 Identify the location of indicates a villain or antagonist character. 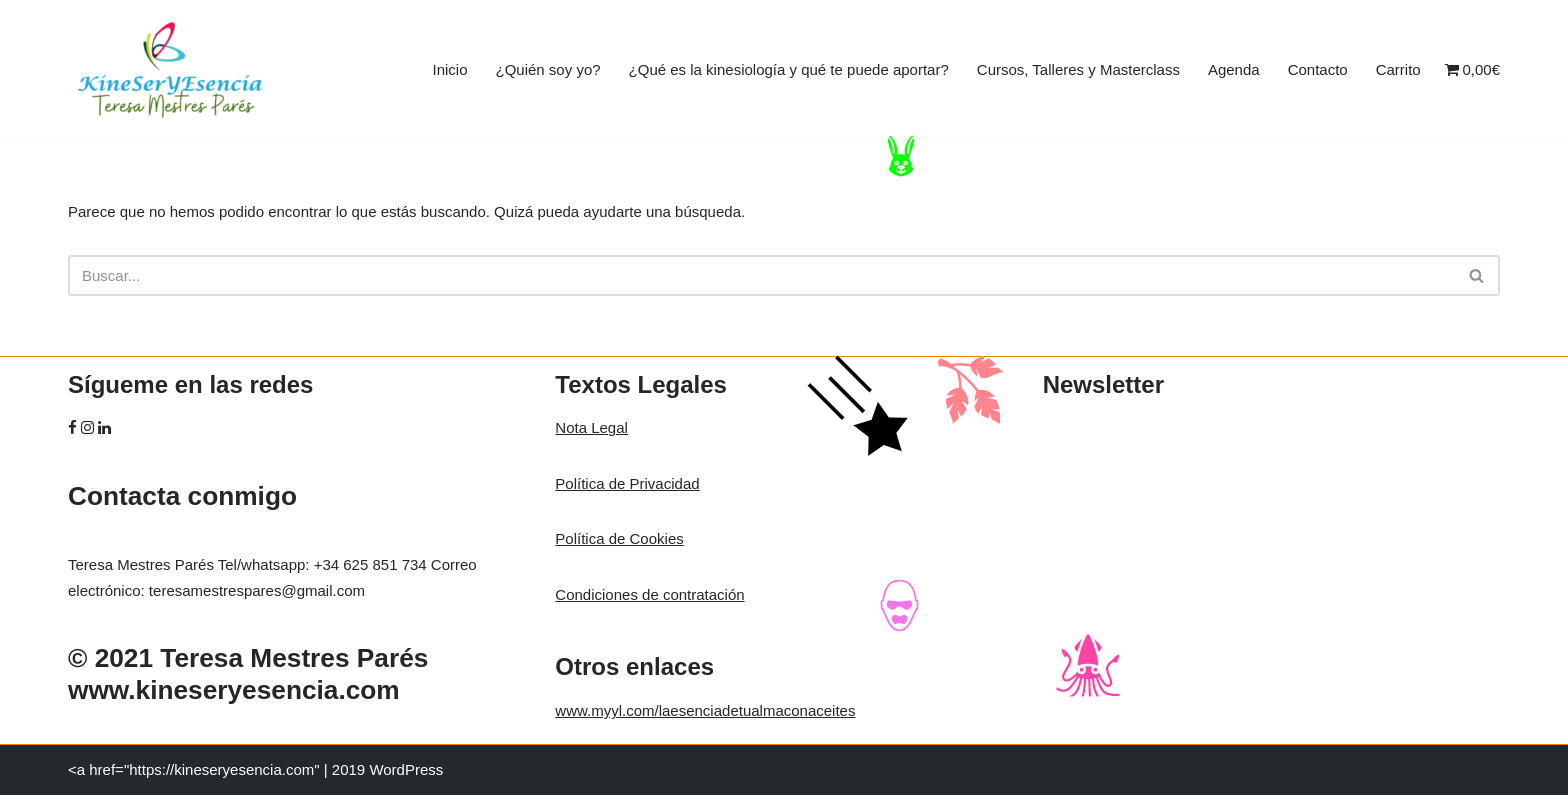
(899, 605).